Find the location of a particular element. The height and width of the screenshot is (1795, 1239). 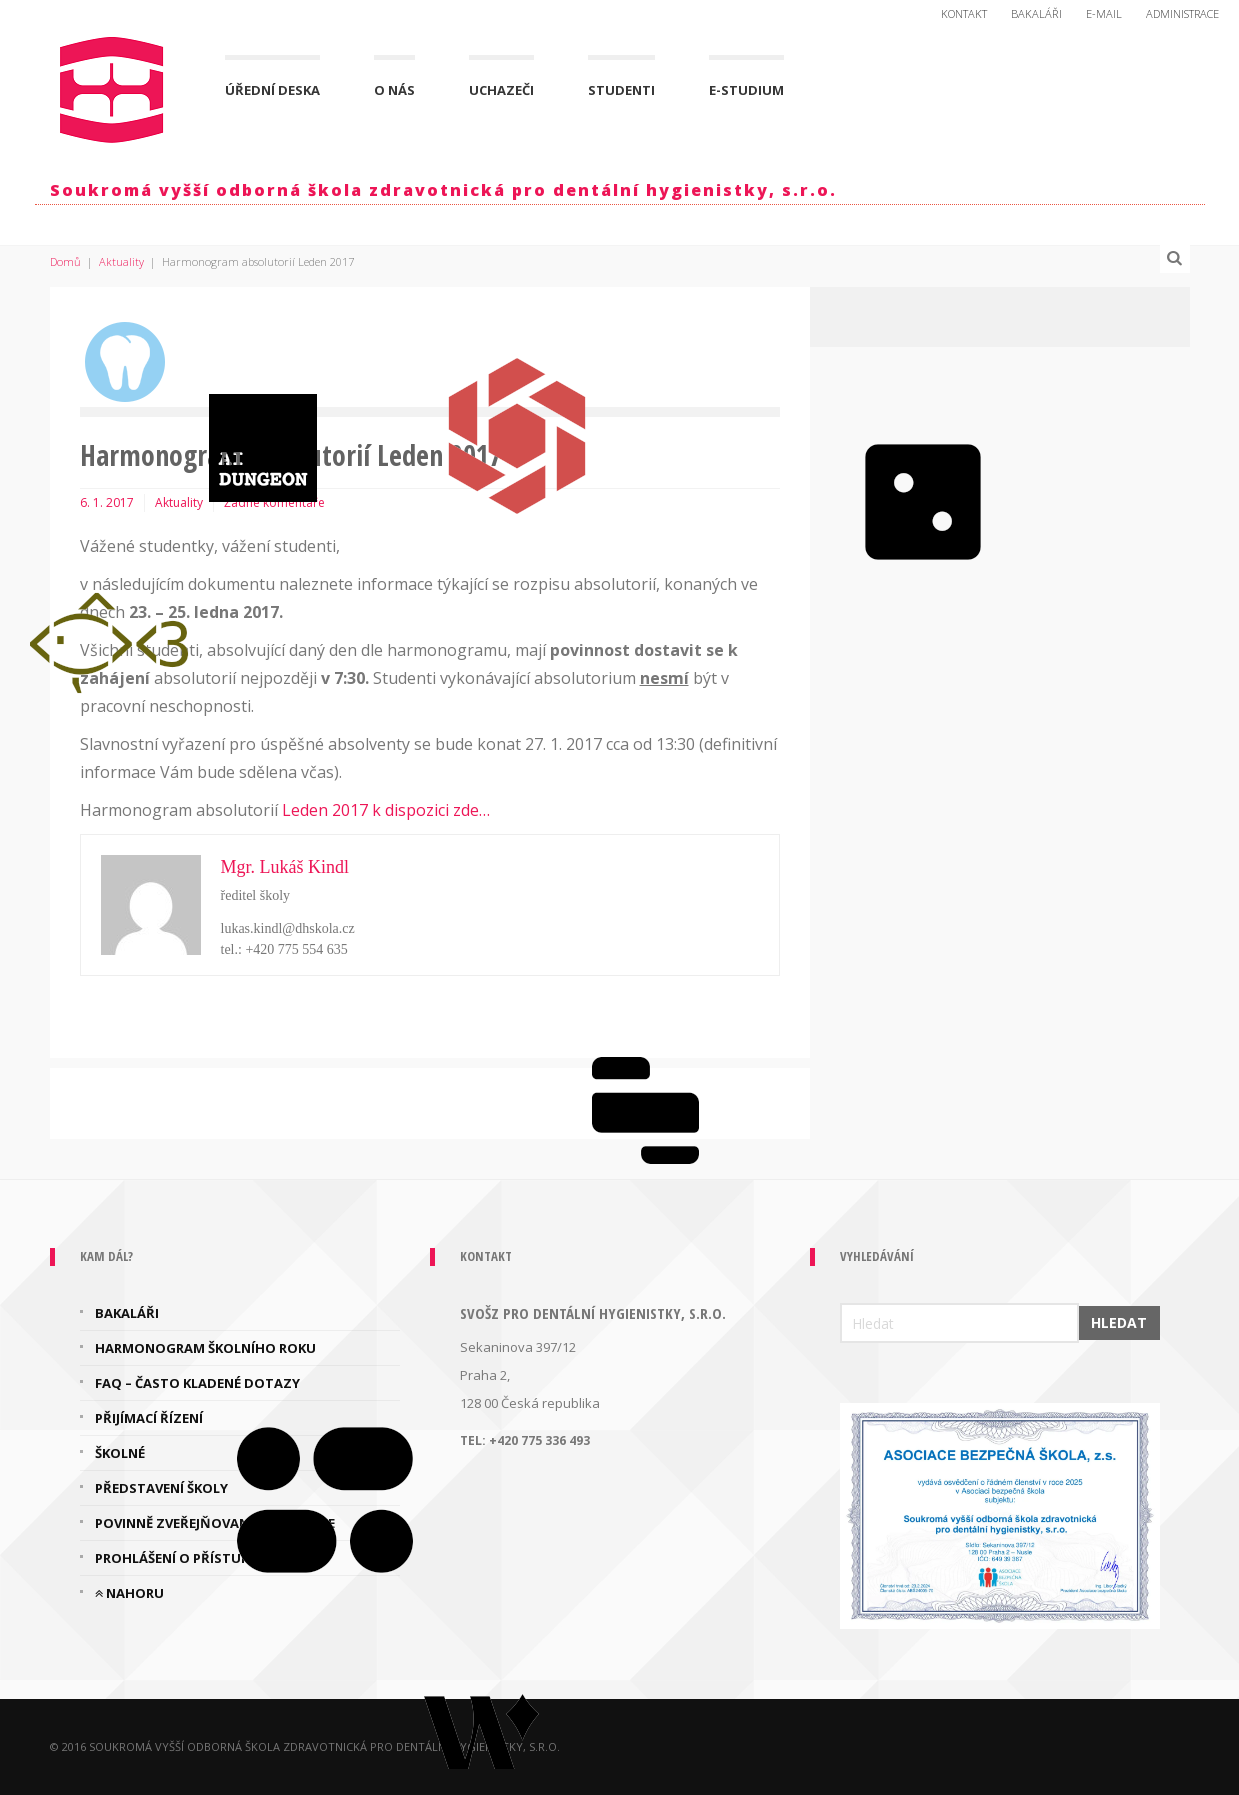

fonoma app or service logo is located at coordinates (325, 1500).